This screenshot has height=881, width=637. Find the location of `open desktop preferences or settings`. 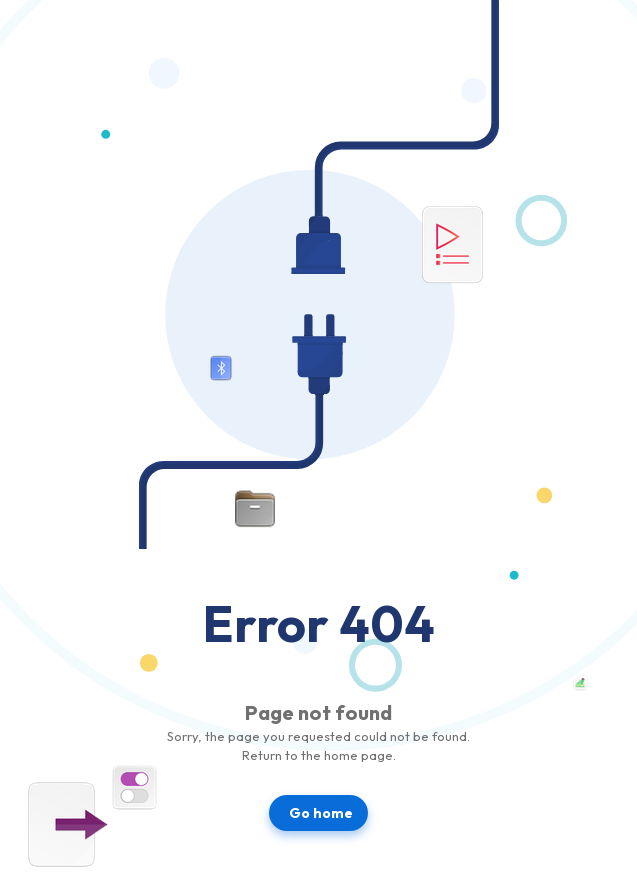

open desktop preferences or settings is located at coordinates (134, 787).